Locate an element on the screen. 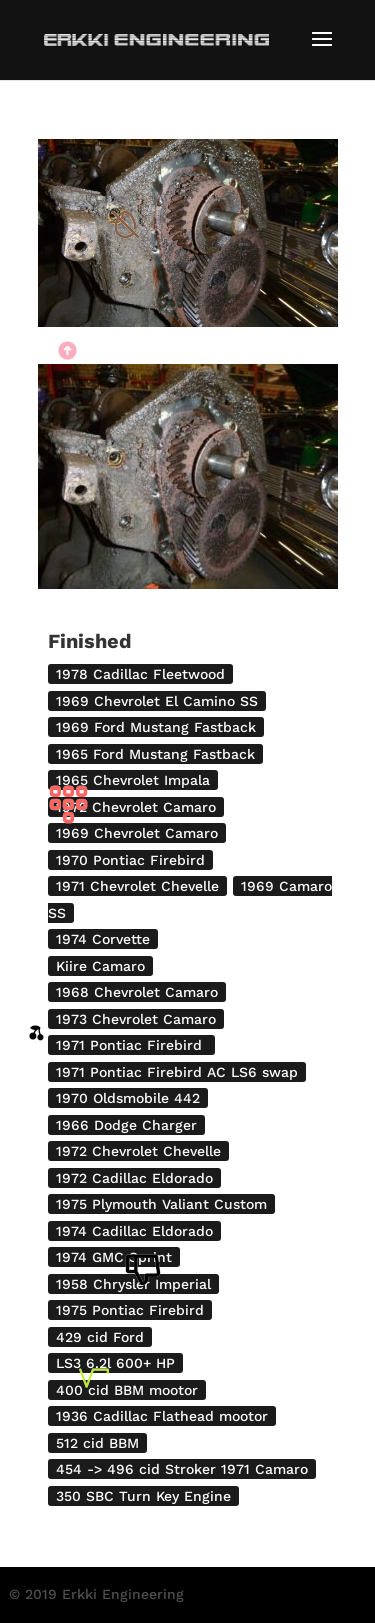 This screenshot has width=375, height=1623. indicates fruit or food category is located at coordinates (36, 1032).